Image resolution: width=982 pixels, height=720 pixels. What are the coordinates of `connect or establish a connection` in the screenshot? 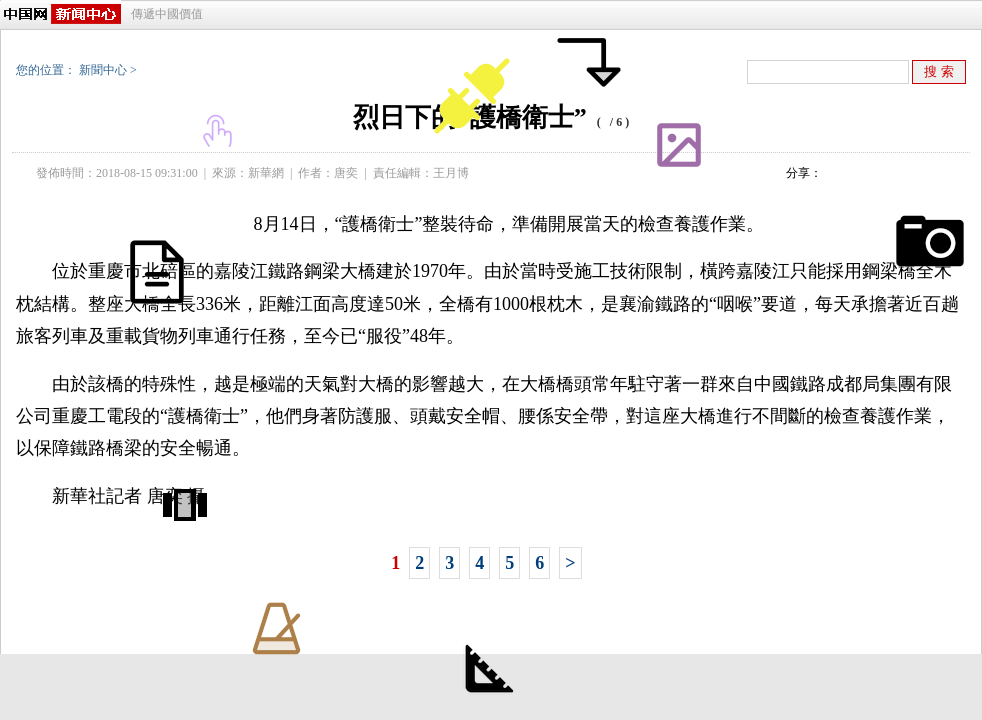 It's located at (472, 96).